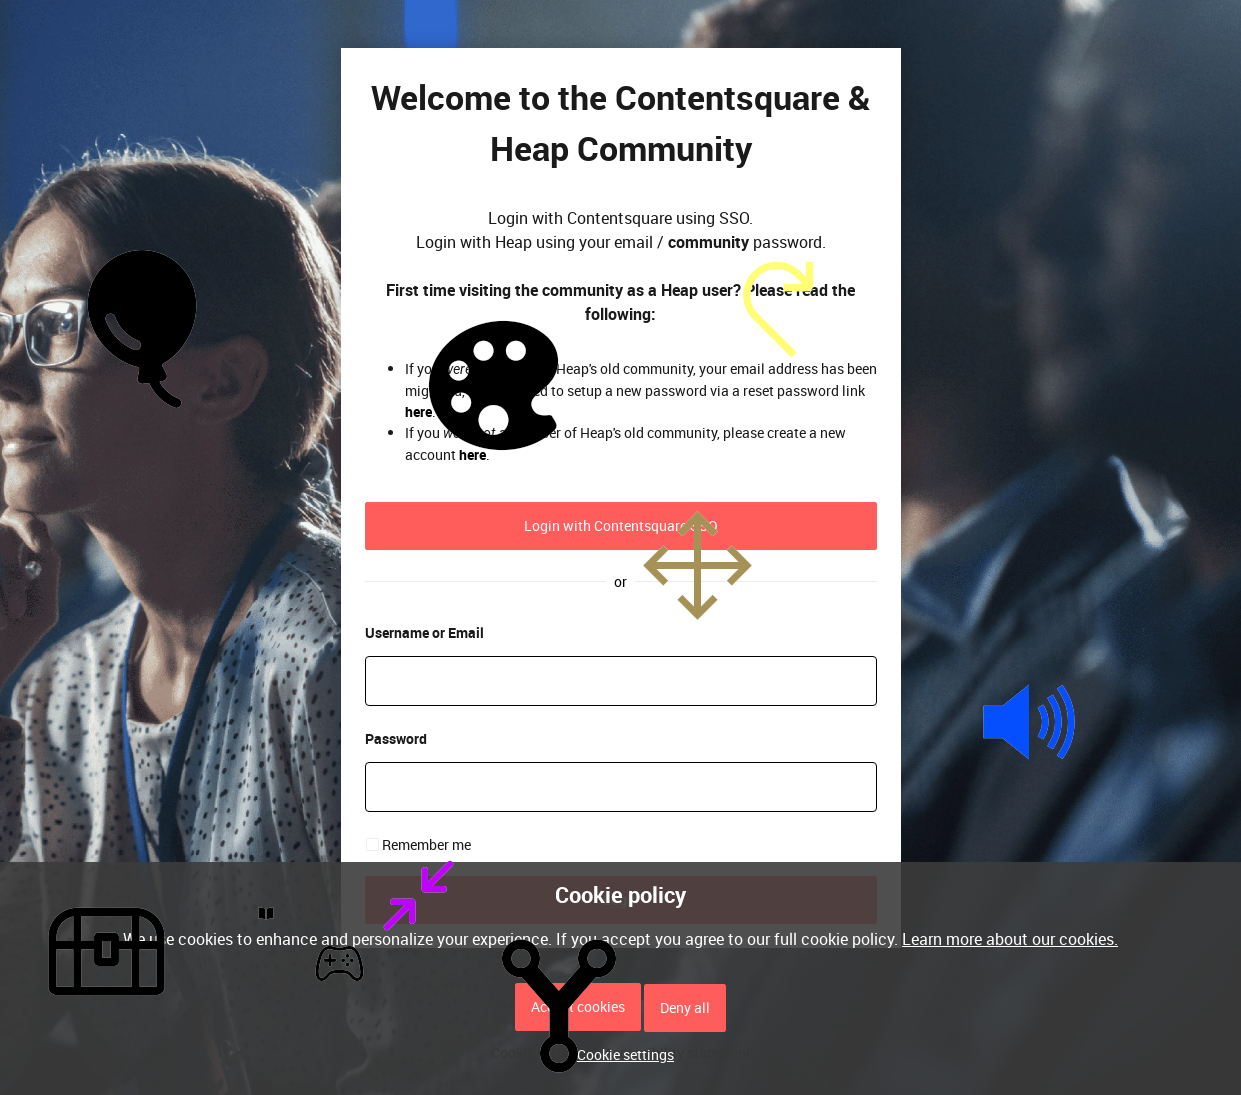  Describe the element at coordinates (142, 329) in the screenshot. I see `indicates a celebration or birthday event` at that location.